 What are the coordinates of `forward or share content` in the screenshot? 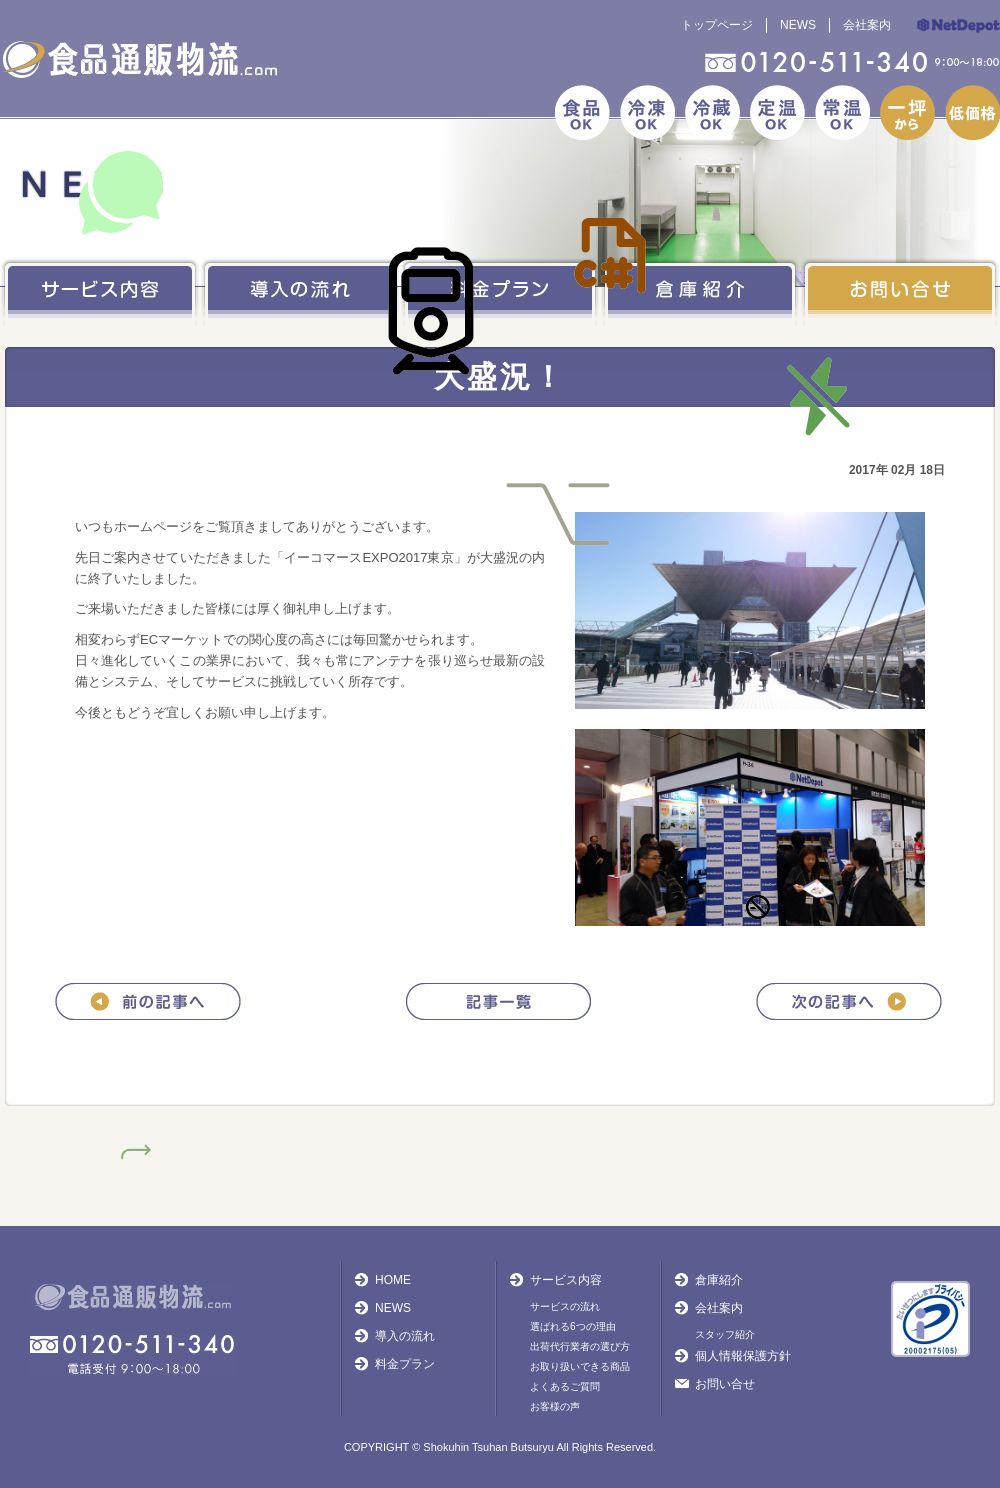 It's located at (136, 1152).